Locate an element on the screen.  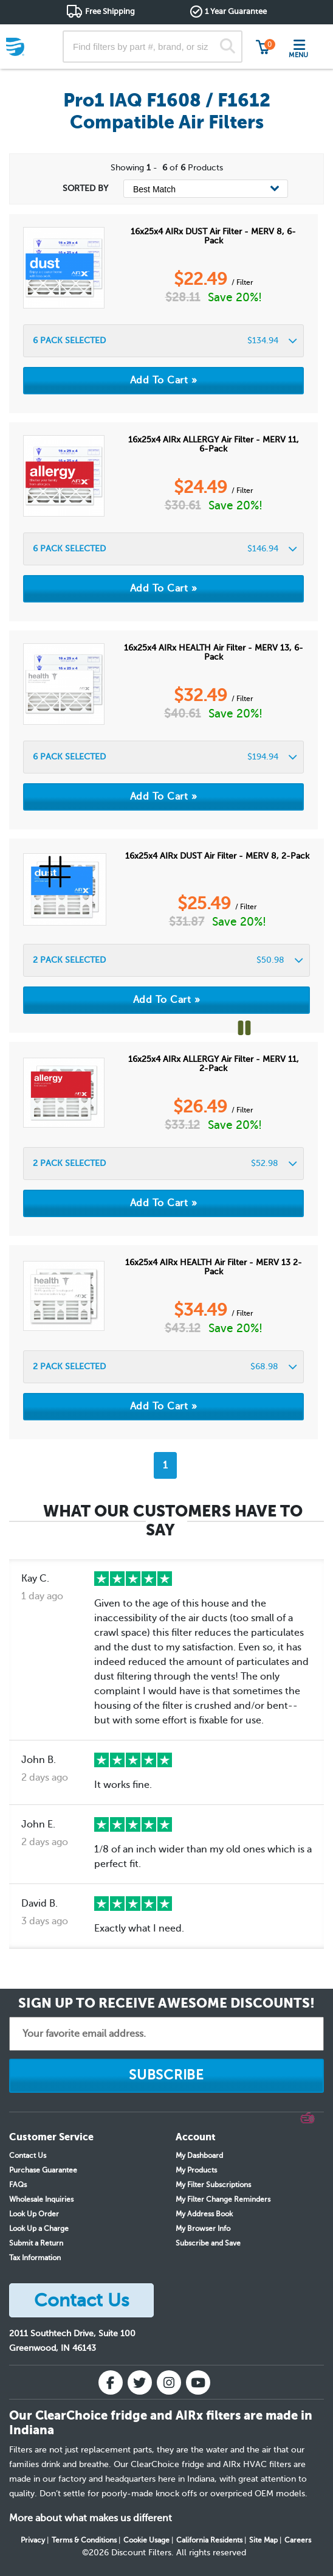
pause media playback is located at coordinates (244, 1028).